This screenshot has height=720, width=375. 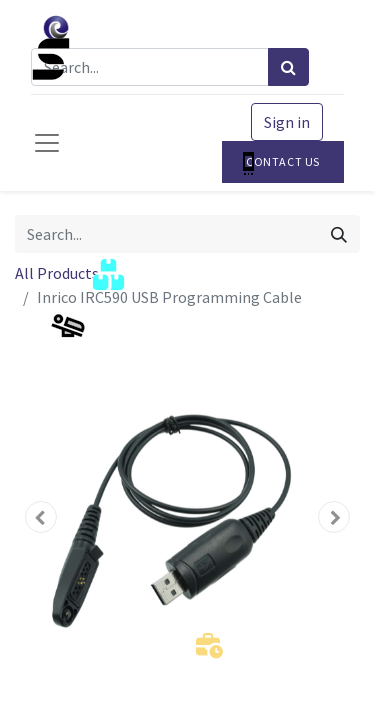 I want to click on access mobile device settings, so click(x=248, y=163).